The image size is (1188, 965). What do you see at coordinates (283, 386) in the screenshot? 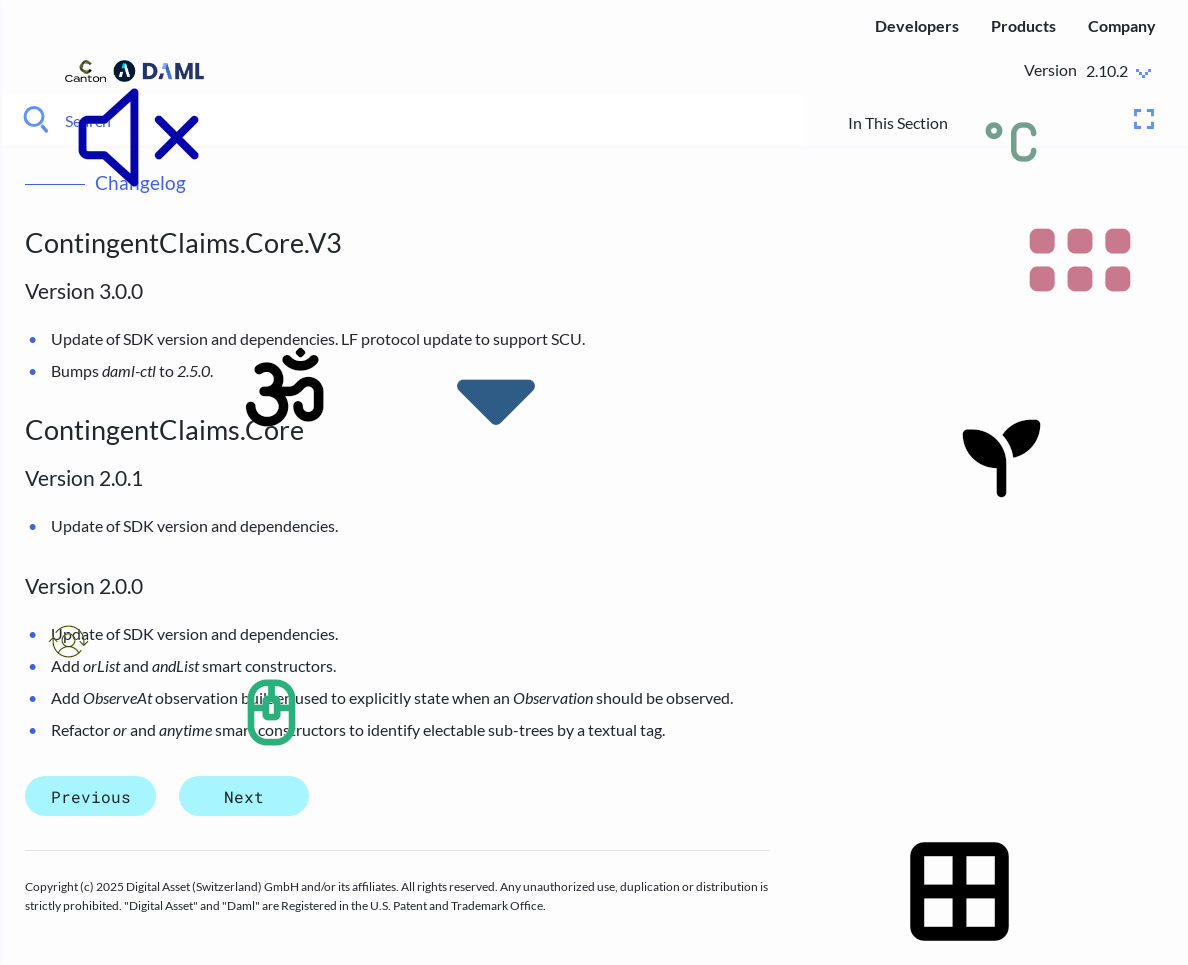
I see `indicates hinduism or spiritual content` at bounding box center [283, 386].